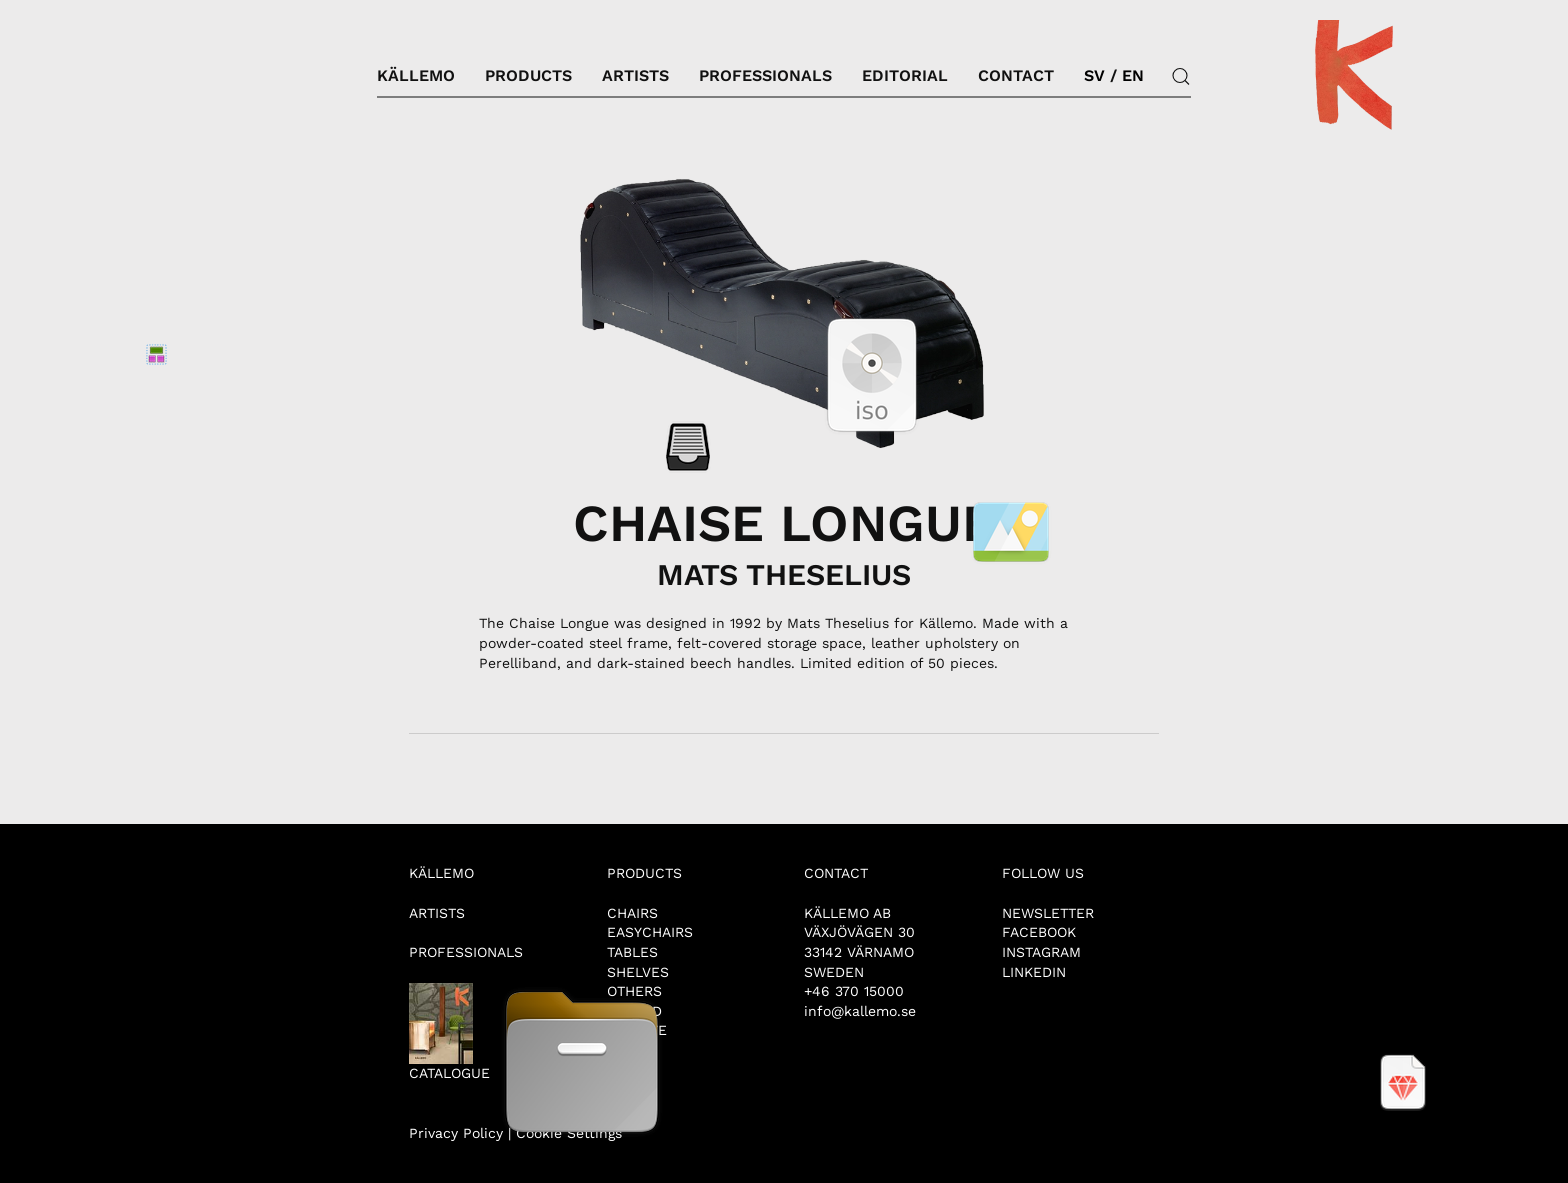 This screenshot has height=1183, width=1568. Describe the element at coordinates (156, 354) in the screenshot. I see `select all items in the current view` at that location.